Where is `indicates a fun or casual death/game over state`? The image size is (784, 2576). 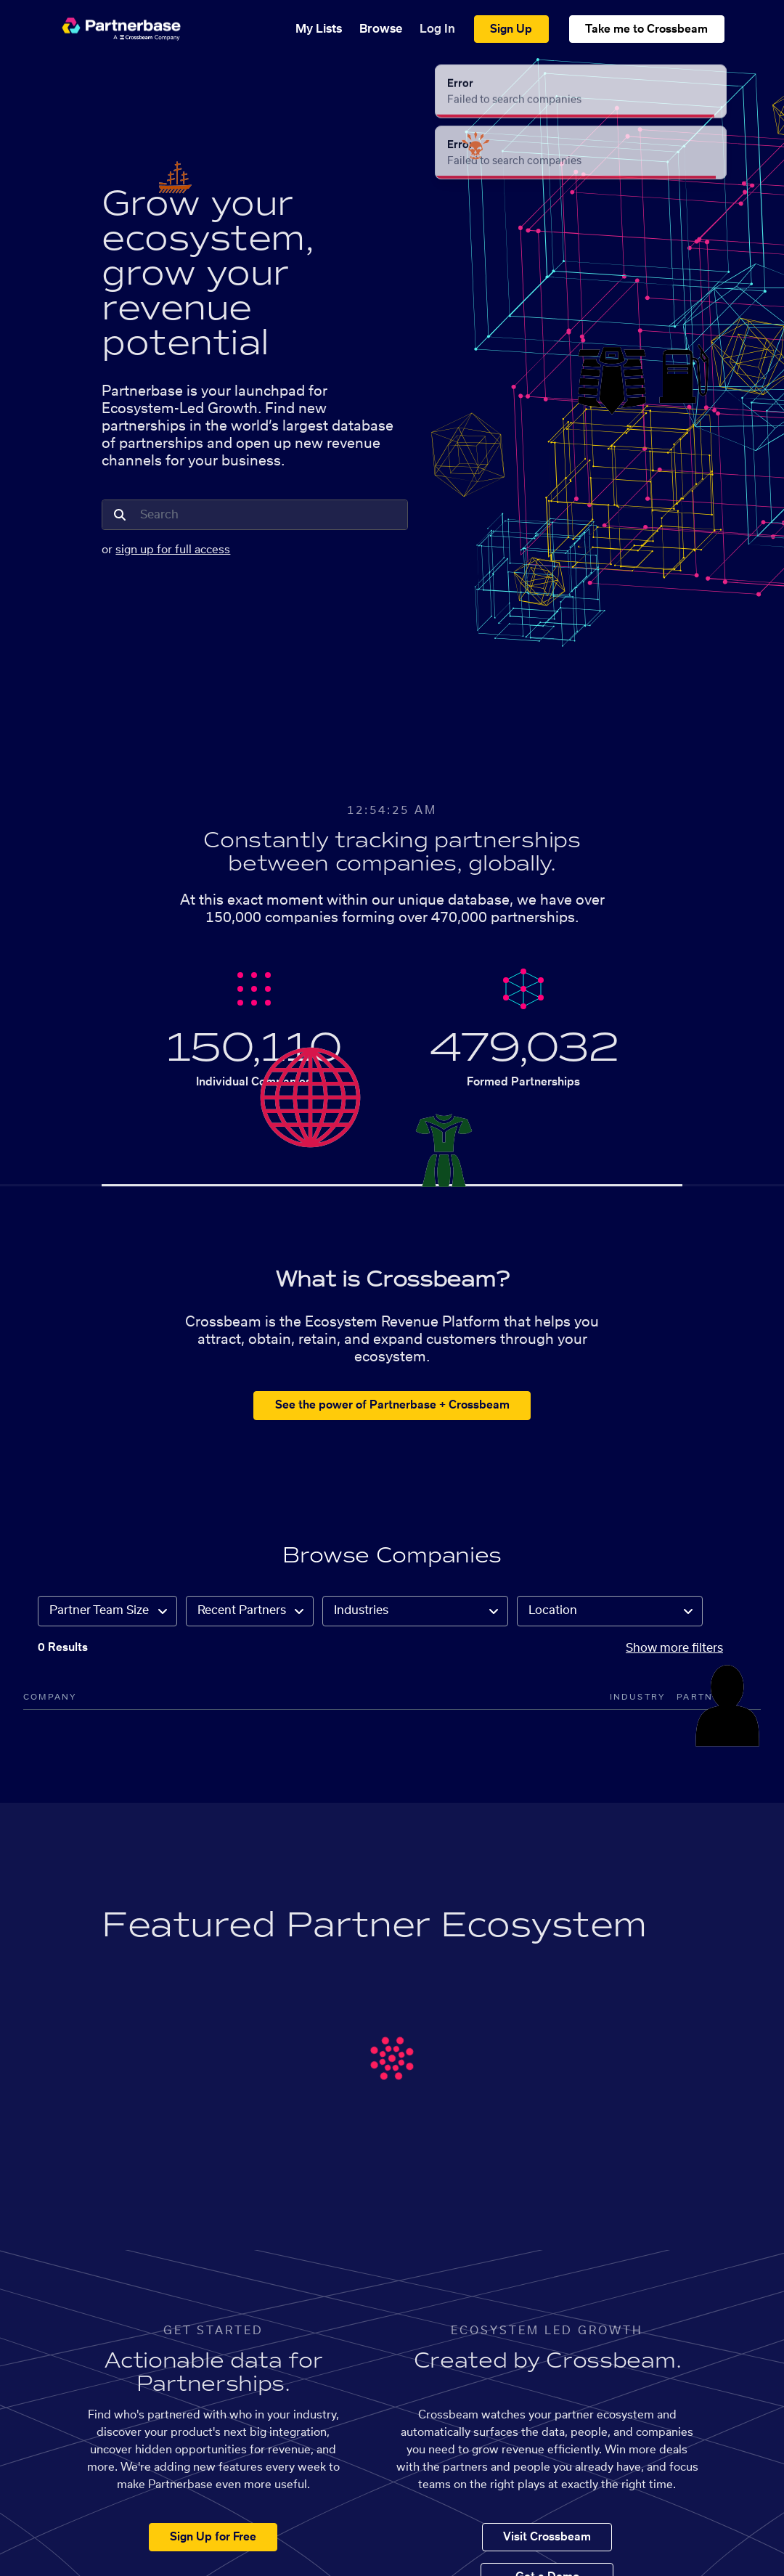
indicates a fun or casual death/game over state is located at coordinates (475, 145).